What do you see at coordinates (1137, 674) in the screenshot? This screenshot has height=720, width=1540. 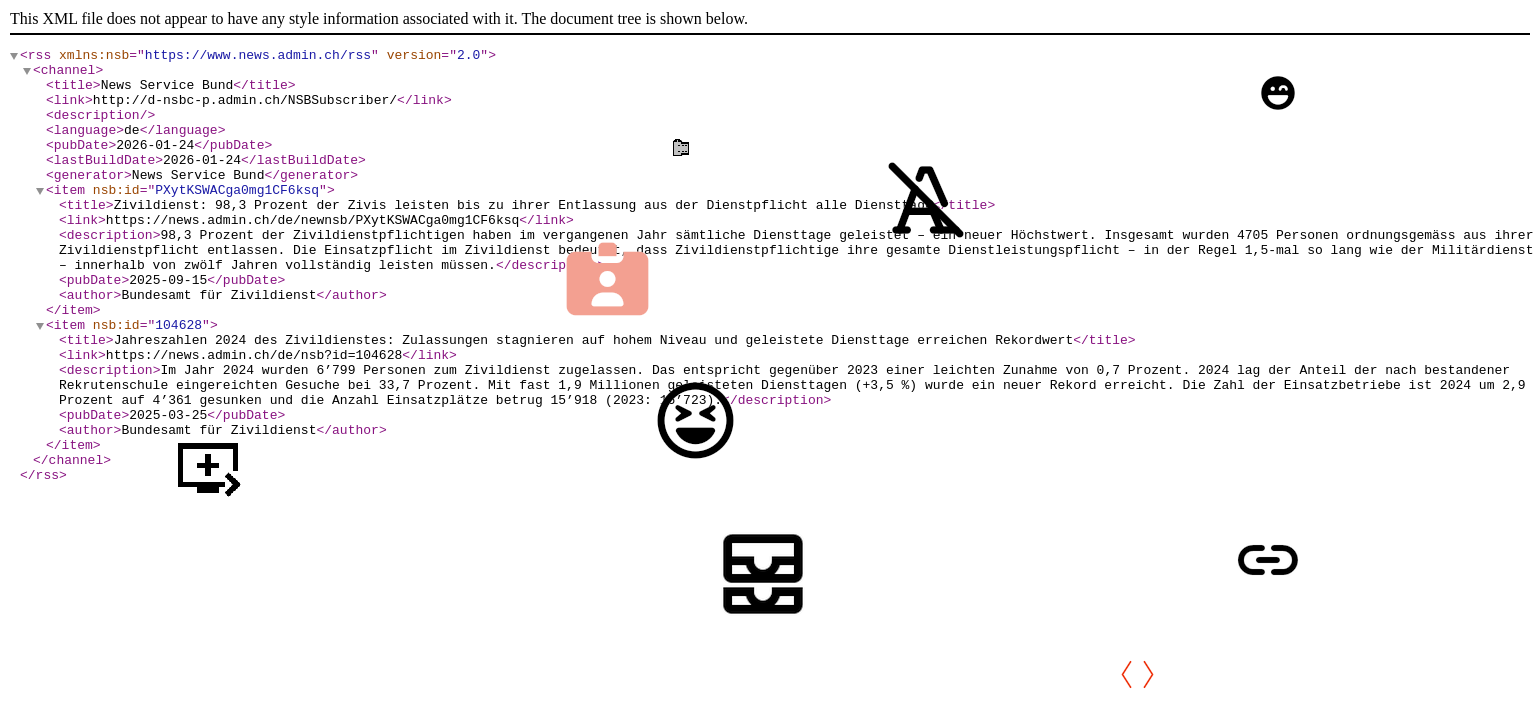 I see `view or edit source code` at bounding box center [1137, 674].